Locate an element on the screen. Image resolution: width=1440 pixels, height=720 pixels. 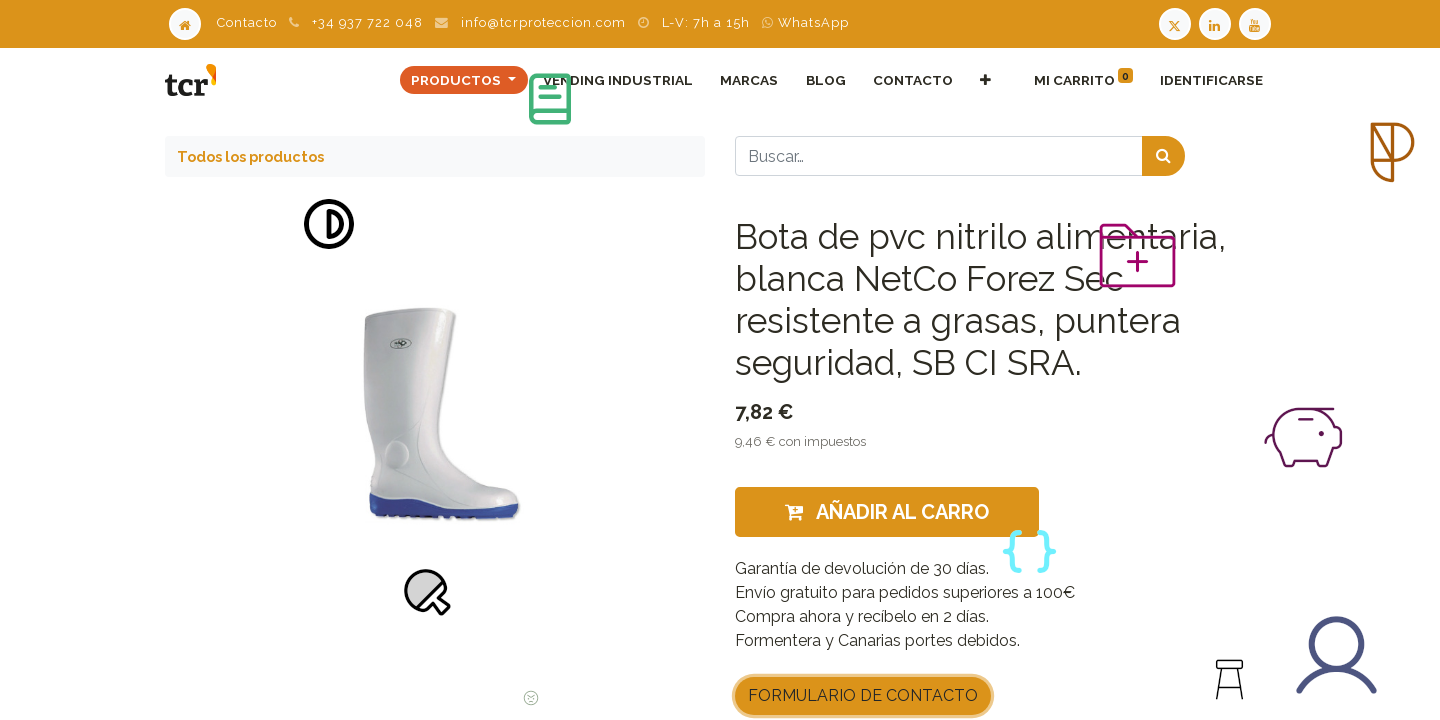
phosphor icons logo is located at coordinates (1388, 149).